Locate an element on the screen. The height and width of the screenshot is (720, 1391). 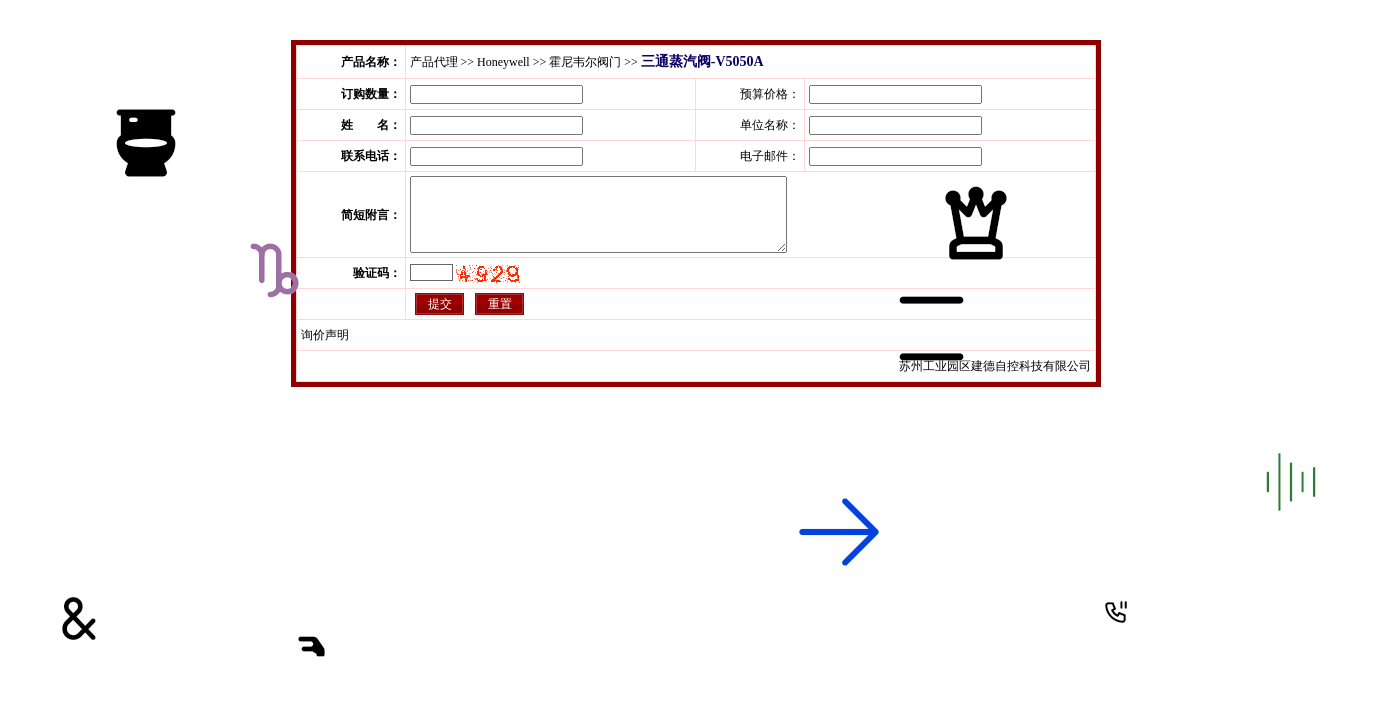
insert ampersand symbol or special character is located at coordinates (76, 618).